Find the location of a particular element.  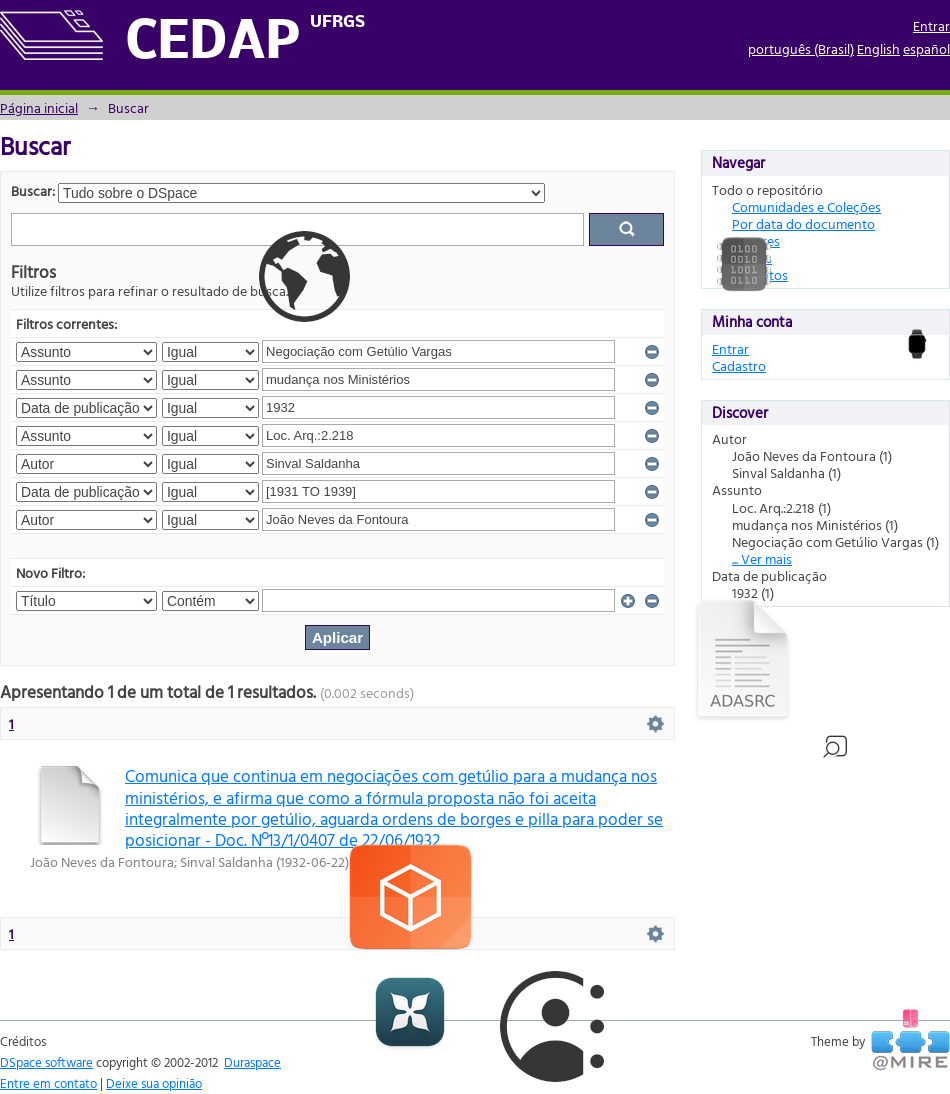

ada source code file is located at coordinates (742, 660).